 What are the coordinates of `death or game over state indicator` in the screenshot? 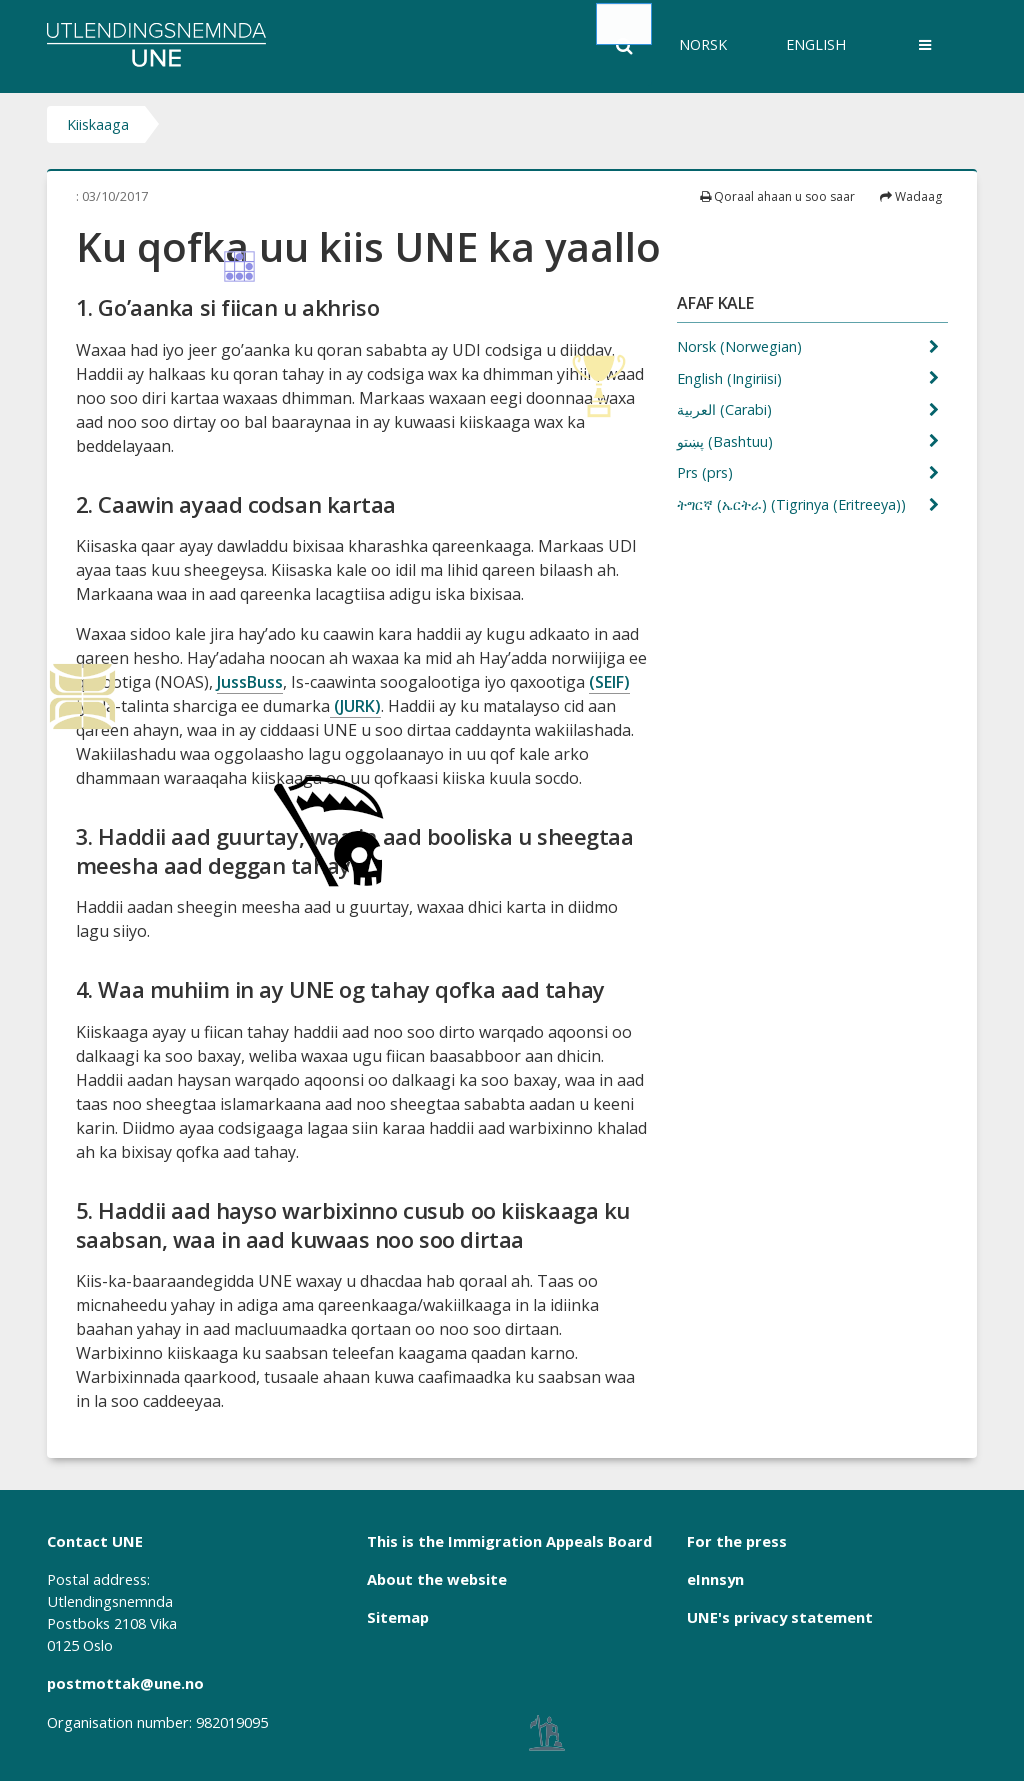 It's located at (329, 831).